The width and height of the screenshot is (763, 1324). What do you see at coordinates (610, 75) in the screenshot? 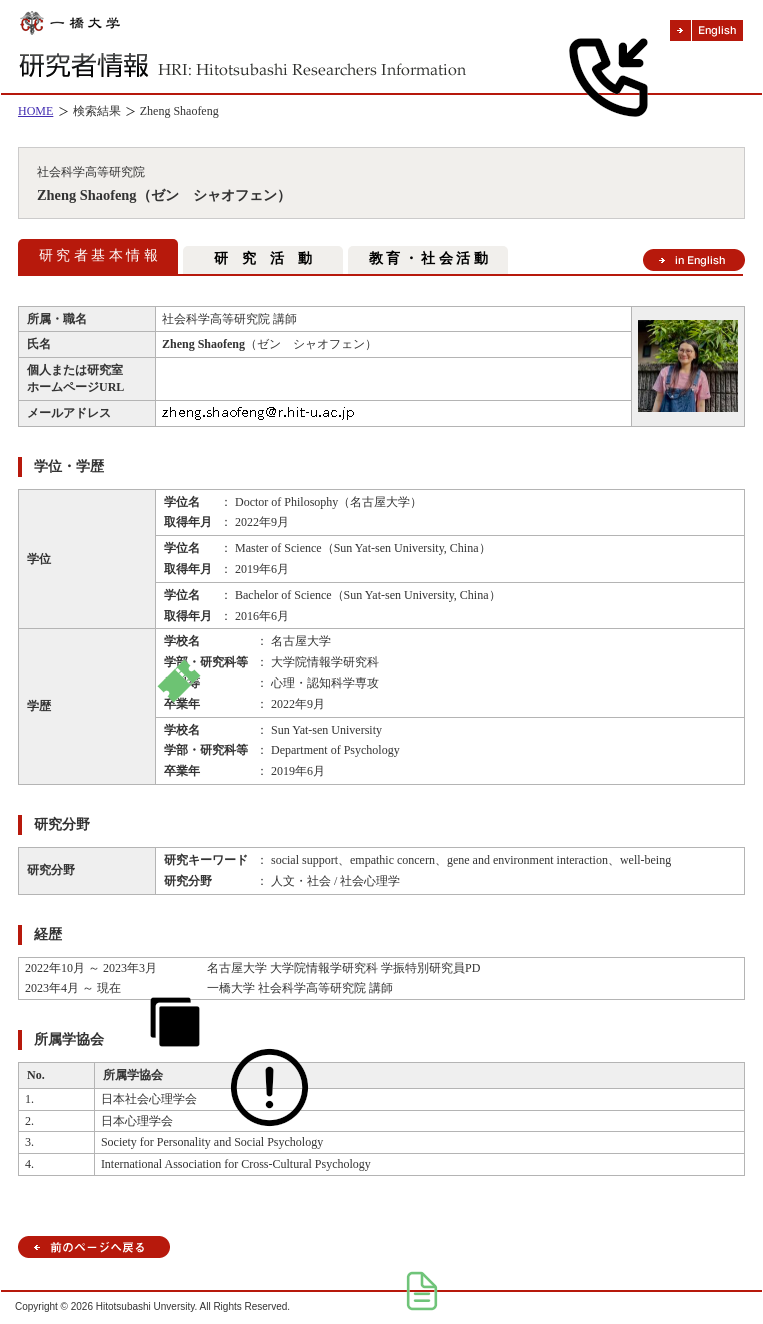
I see `incoming call notification` at bounding box center [610, 75].